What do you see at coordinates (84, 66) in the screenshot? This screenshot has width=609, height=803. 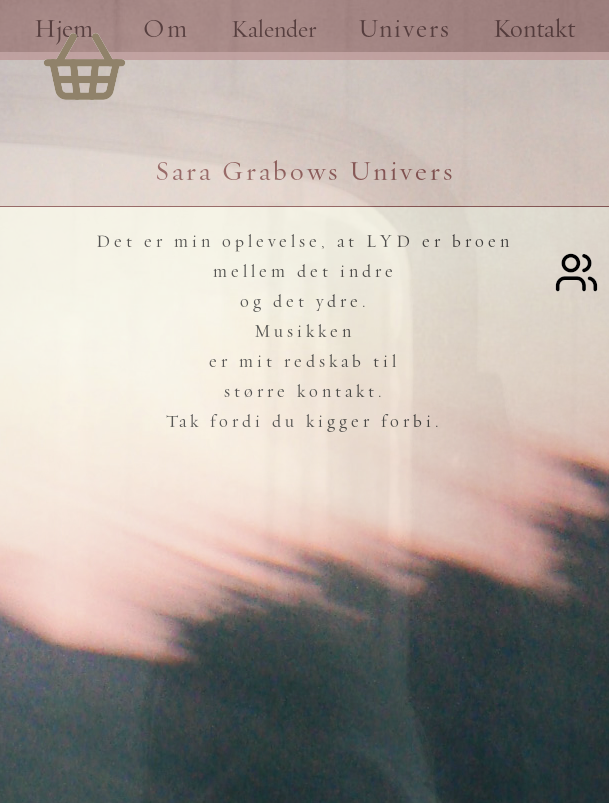 I see `view your shopping basket` at bounding box center [84, 66].